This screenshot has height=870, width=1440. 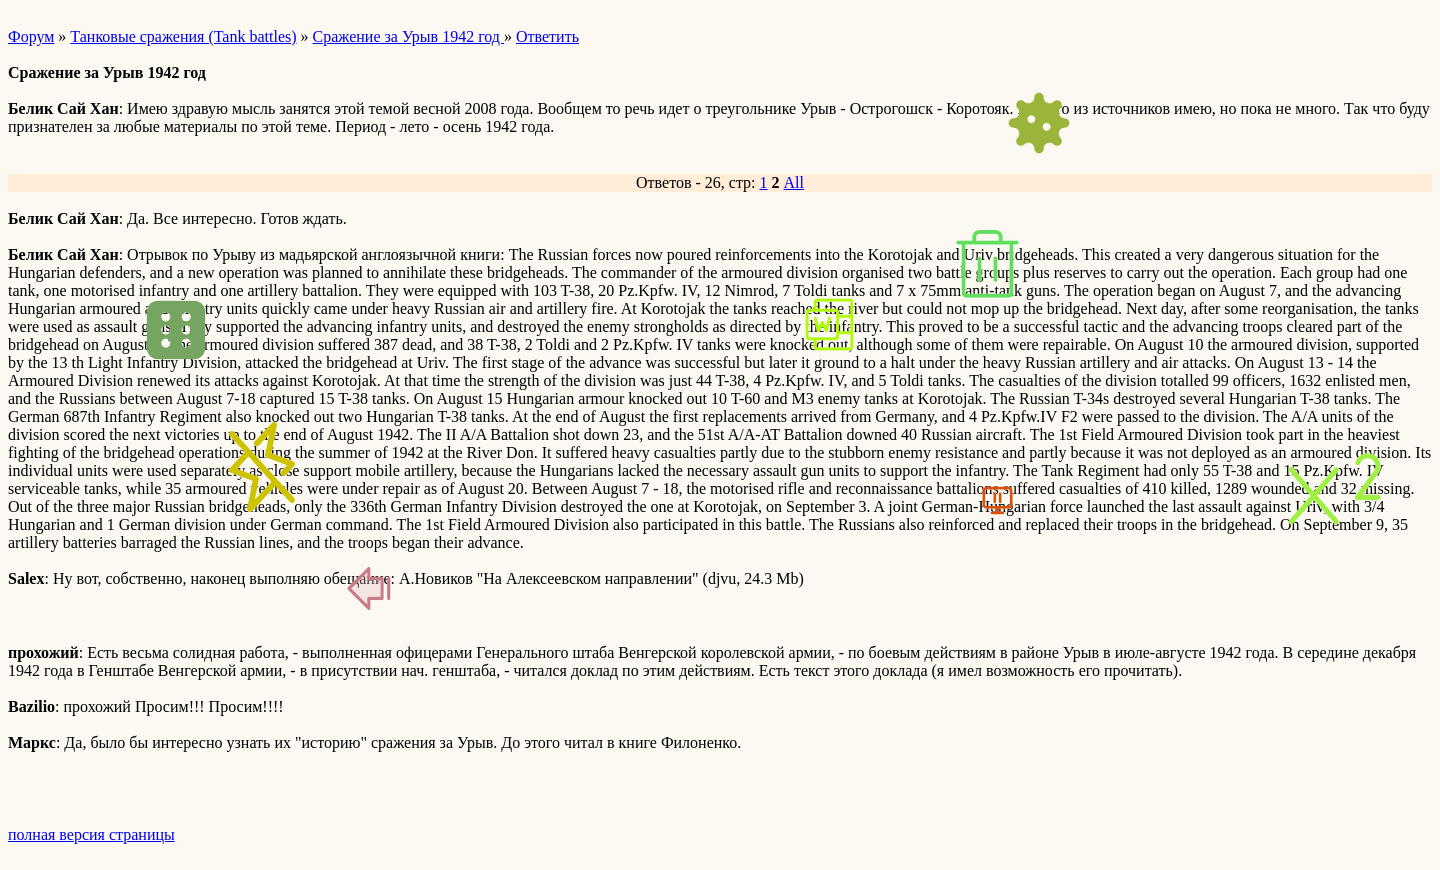 What do you see at coordinates (997, 500) in the screenshot?
I see `pause media playback on monitor` at bounding box center [997, 500].